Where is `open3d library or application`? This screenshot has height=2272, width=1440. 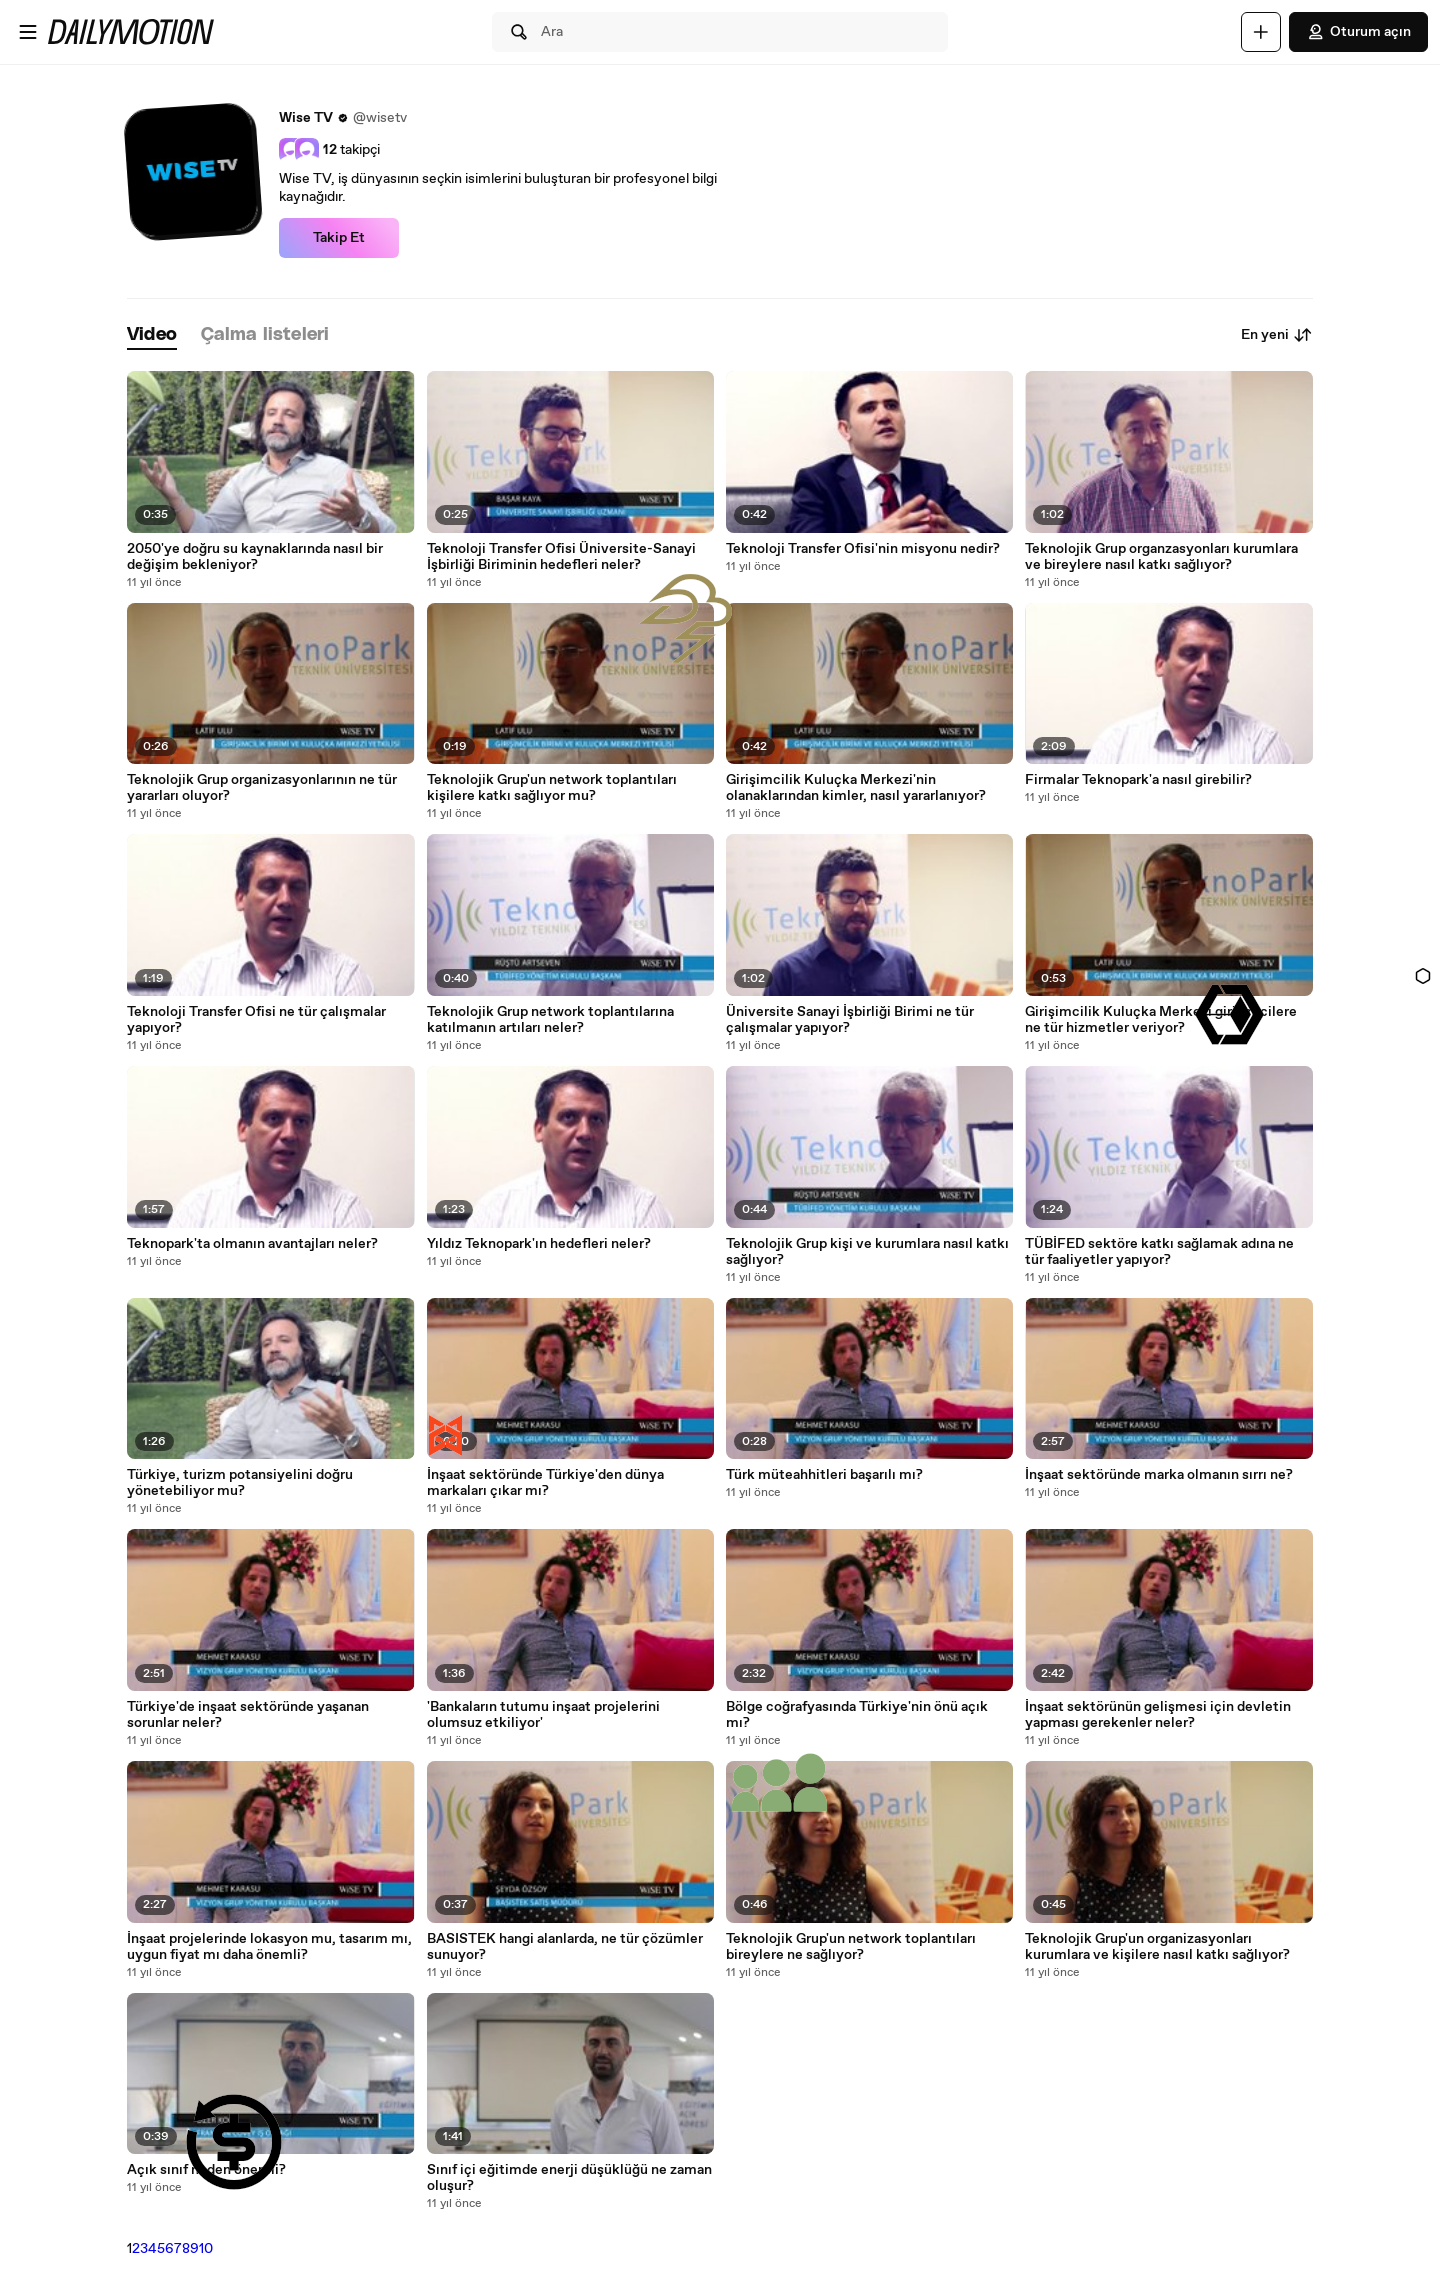
open3d library or application is located at coordinates (1229, 1014).